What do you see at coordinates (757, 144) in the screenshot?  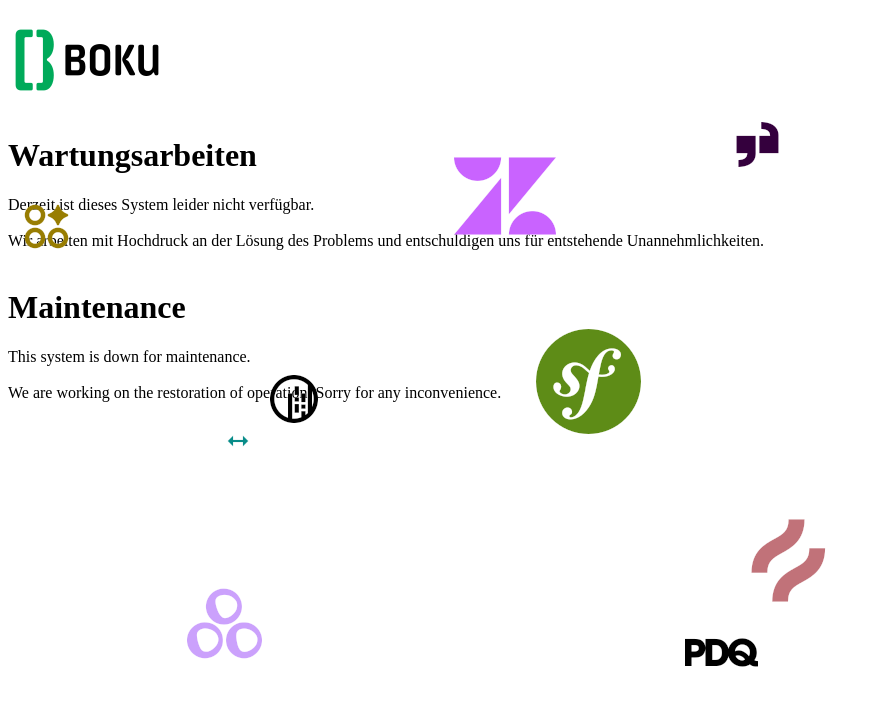 I see `visit glassdoor website` at bounding box center [757, 144].